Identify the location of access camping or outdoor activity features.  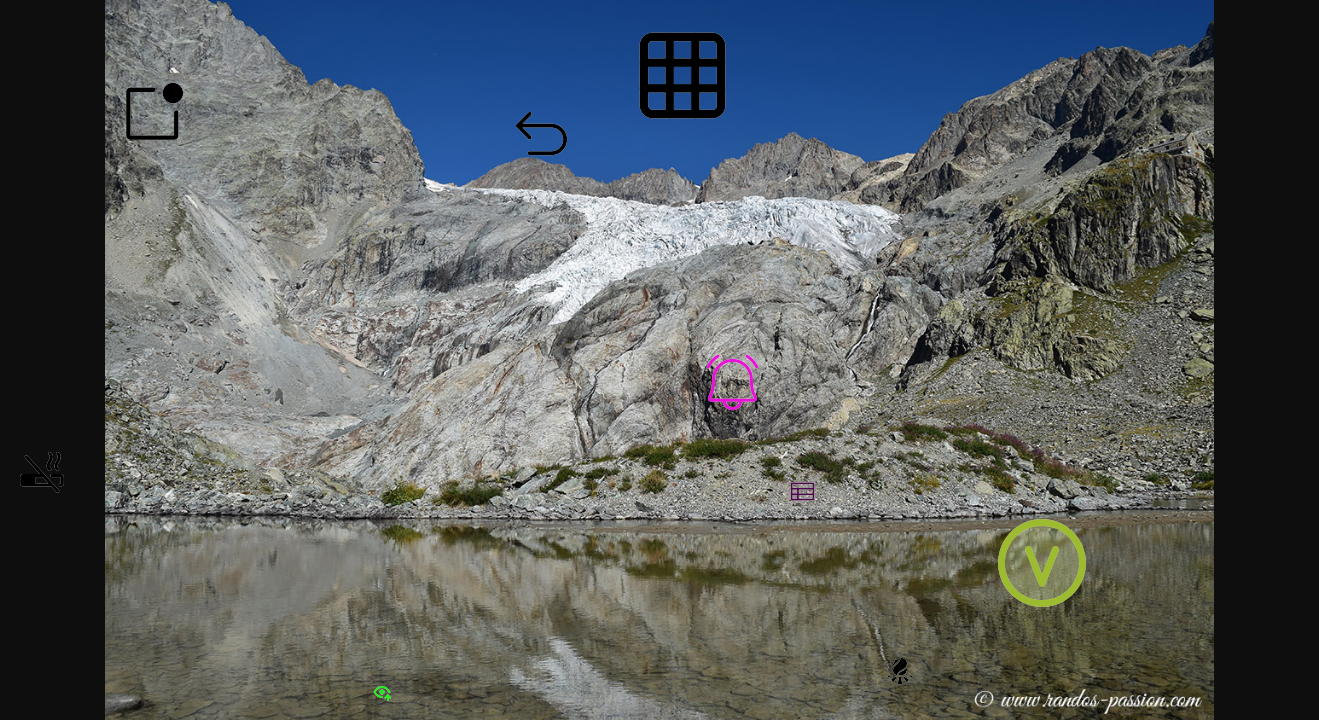
(900, 671).